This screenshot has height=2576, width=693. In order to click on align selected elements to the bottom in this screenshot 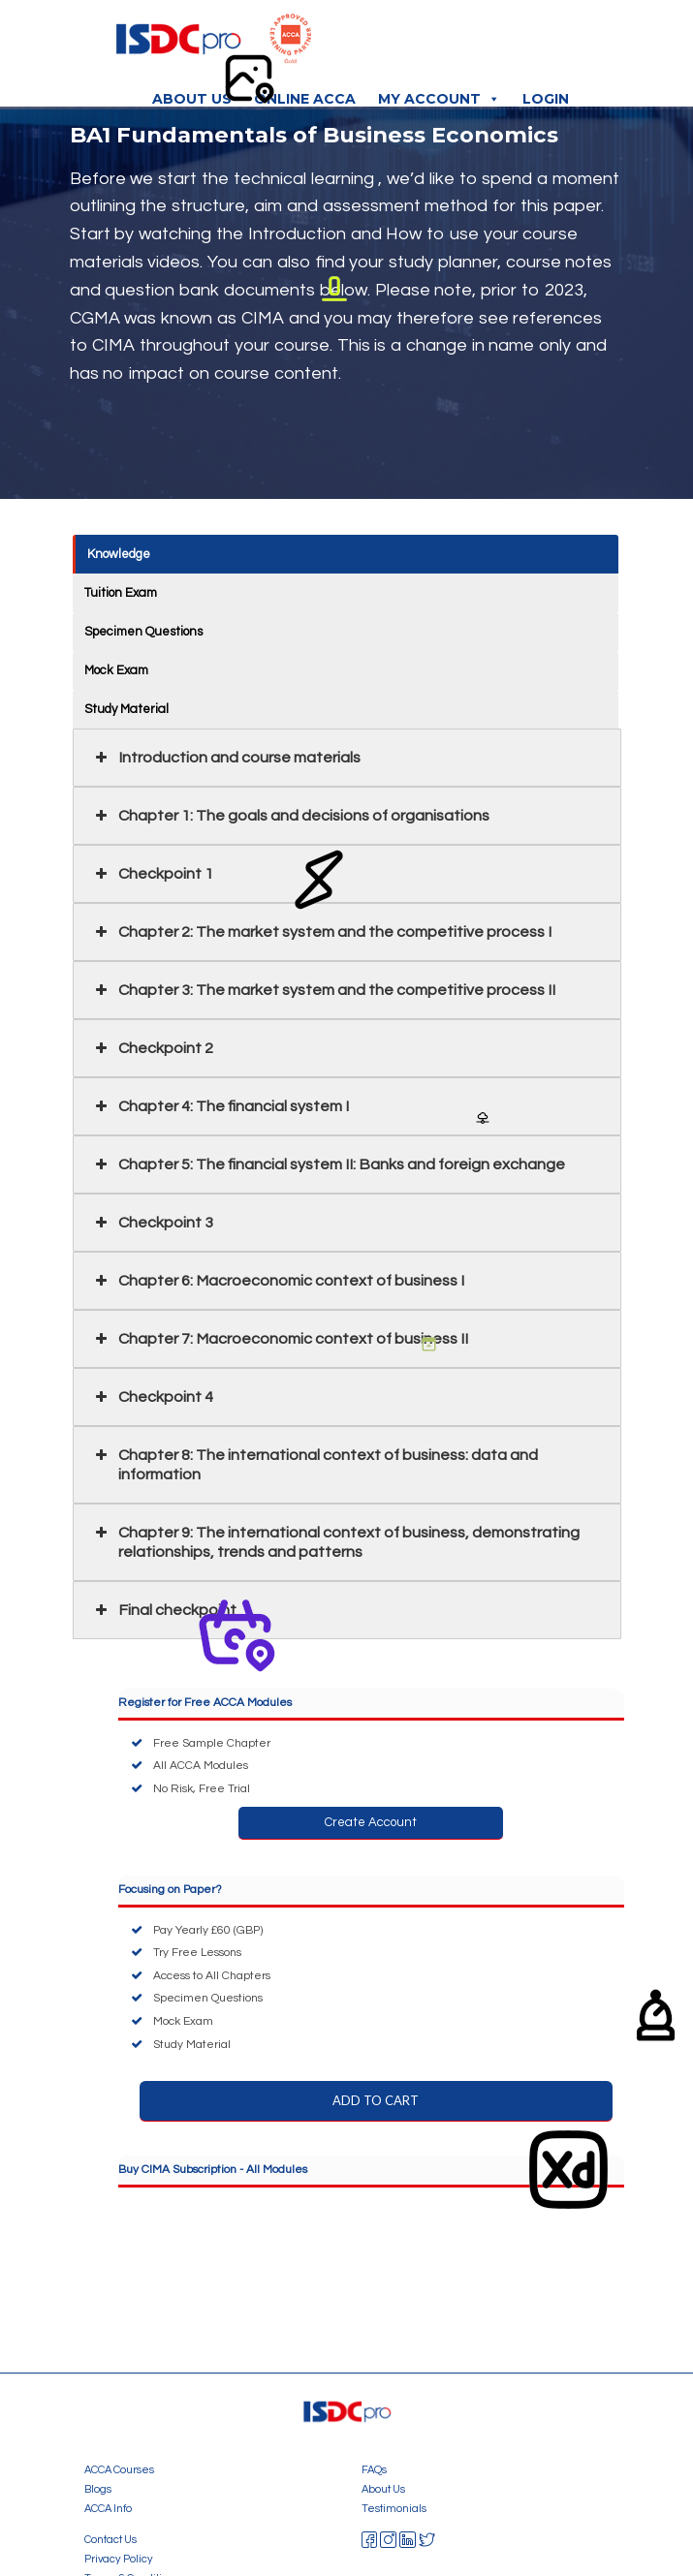, I will do `click(334, 289)`.